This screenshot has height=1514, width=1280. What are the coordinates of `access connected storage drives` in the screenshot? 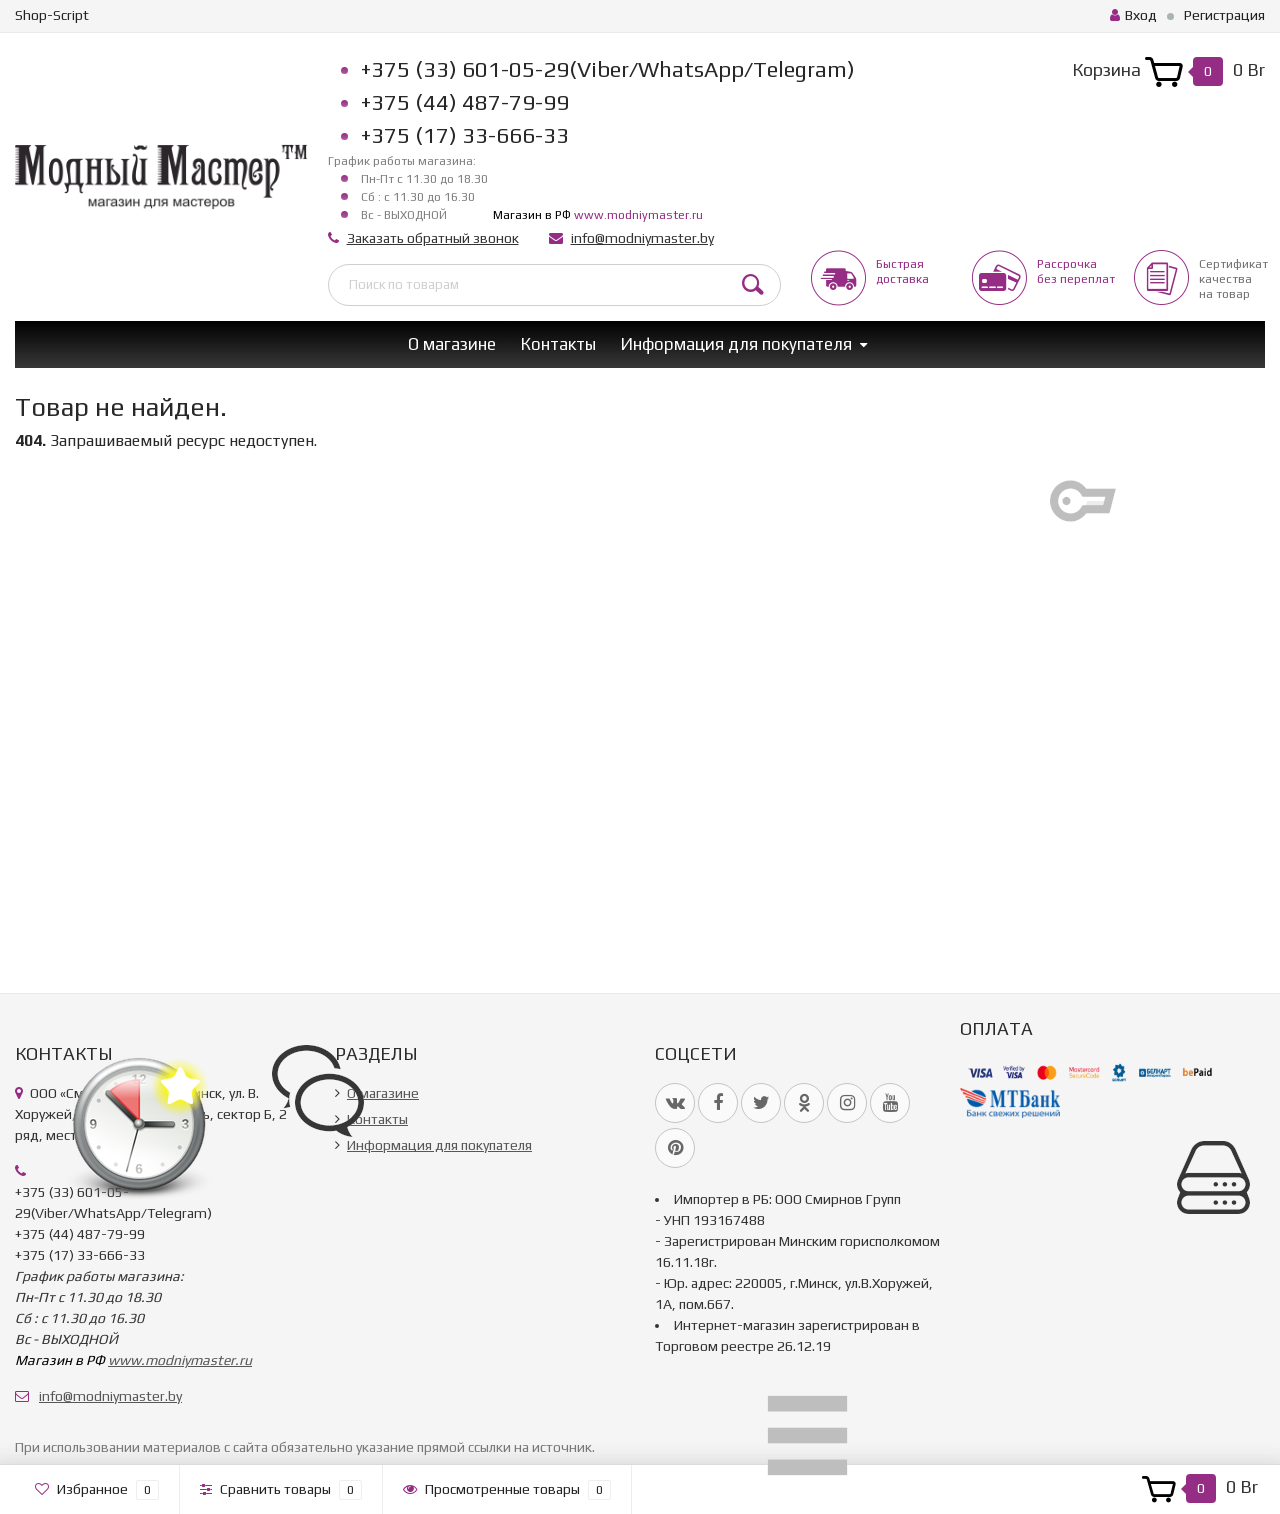 It's located at (1213, 1177).